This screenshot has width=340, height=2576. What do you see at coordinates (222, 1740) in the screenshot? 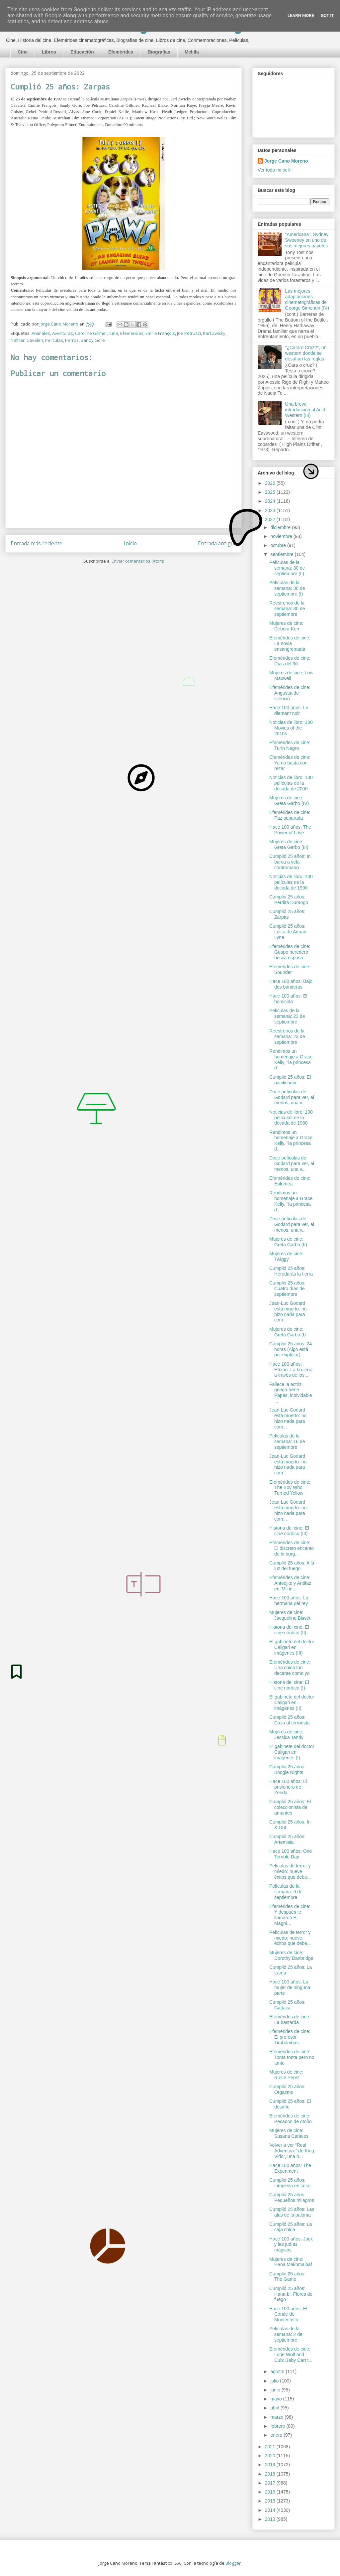
I see `right-click action indicator` at bounding box center [222, 1740].